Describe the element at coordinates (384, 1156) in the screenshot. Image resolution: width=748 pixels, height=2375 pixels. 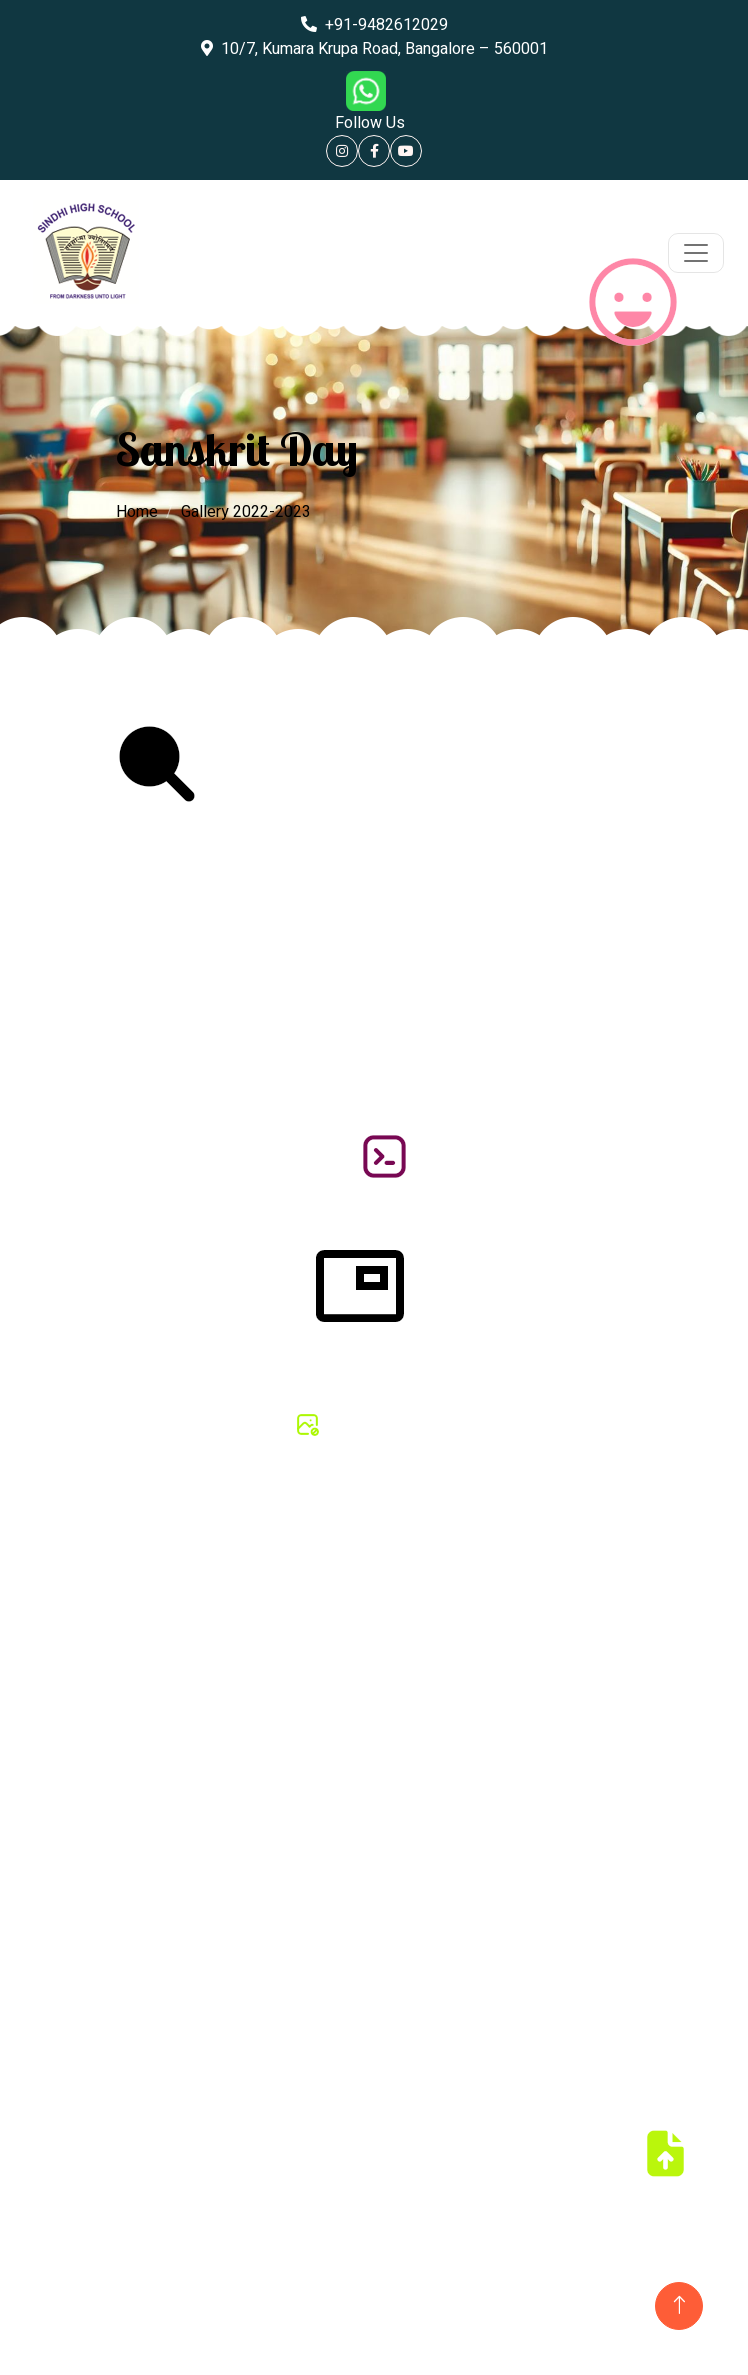
I see `tabler icons brand logo` at that location.